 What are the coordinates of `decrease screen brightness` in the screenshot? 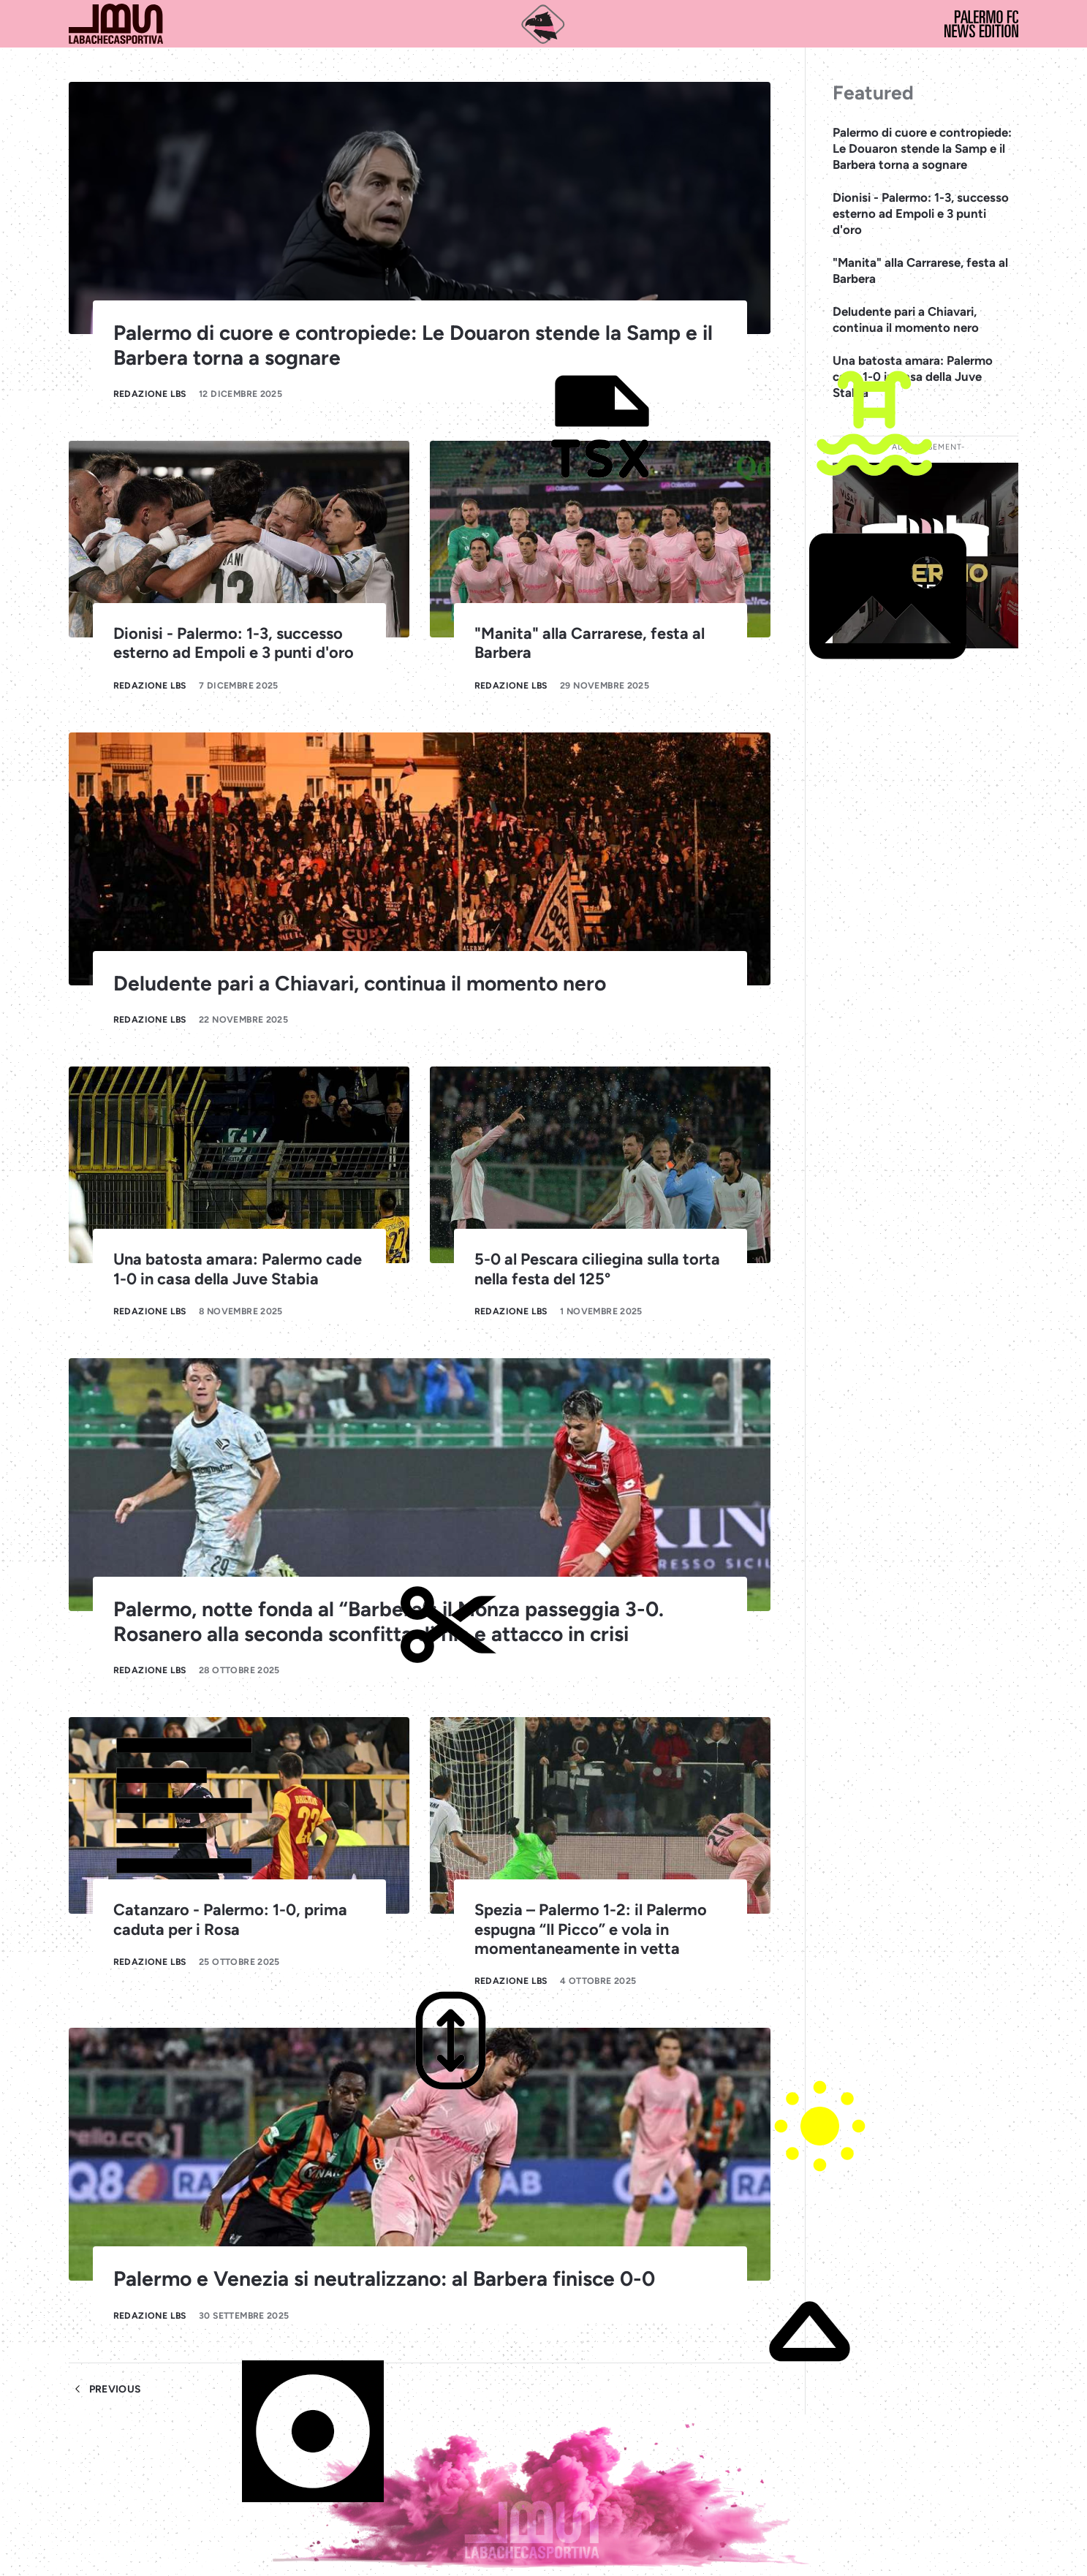 It's located at (819, 2126).